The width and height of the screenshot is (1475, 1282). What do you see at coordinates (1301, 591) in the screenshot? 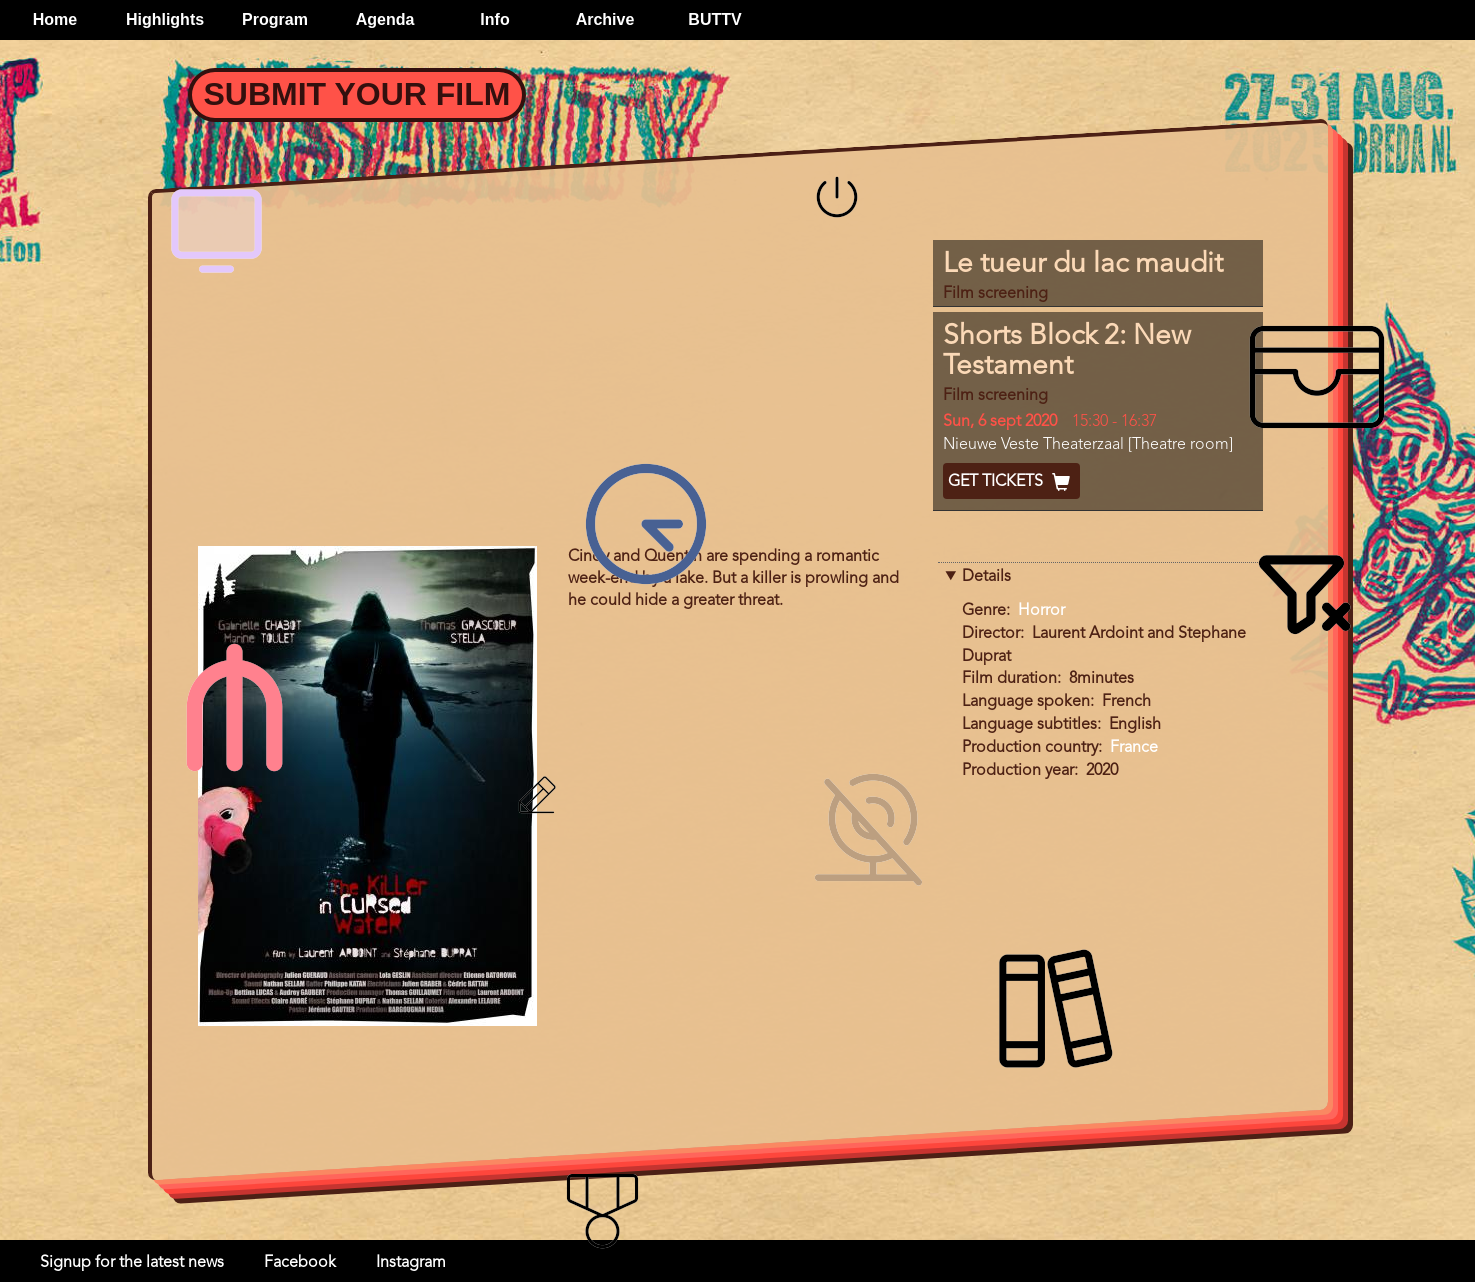
I see `clear all filters` at bounding box center [1301, 591].